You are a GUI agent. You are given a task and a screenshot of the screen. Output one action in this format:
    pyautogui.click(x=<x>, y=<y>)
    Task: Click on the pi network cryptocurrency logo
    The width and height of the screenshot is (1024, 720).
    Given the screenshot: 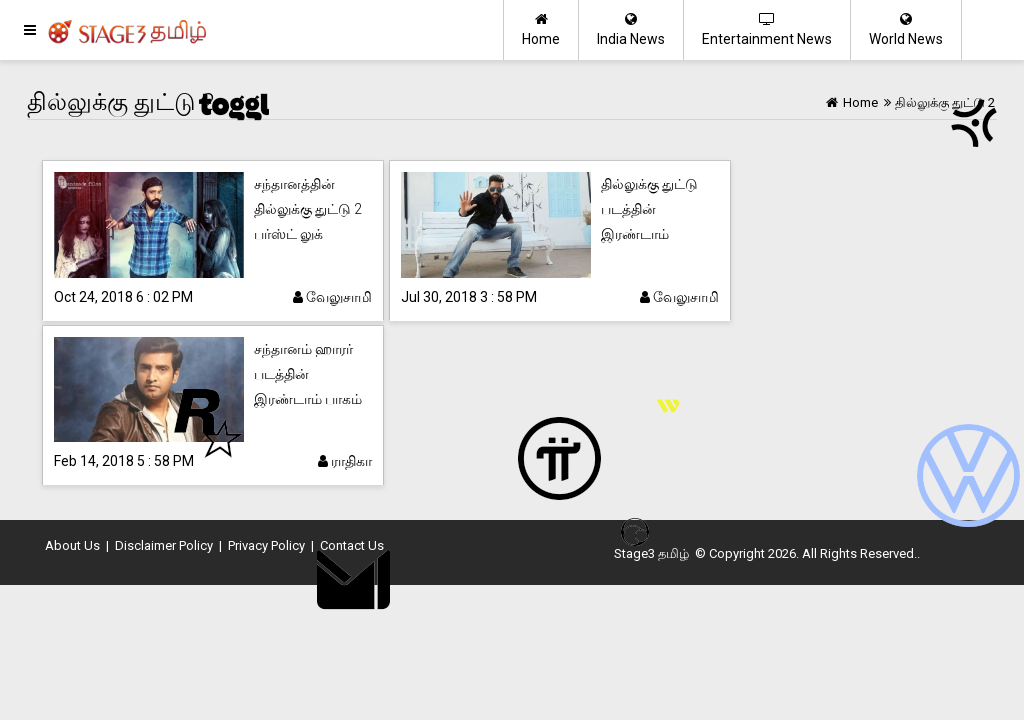 What is the action you would take?
    pyautogui.click(x=559, y=458)
    